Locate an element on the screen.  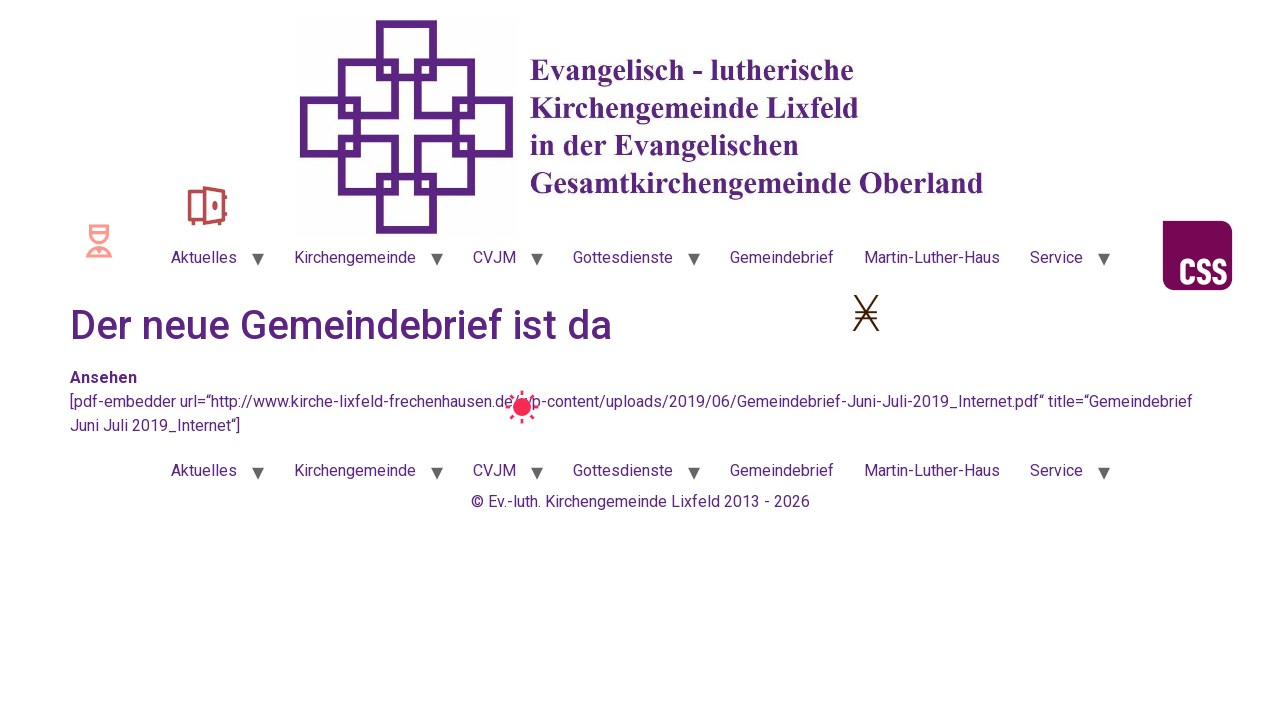
CSS programming language logo is located at coordinates (1197, 255).